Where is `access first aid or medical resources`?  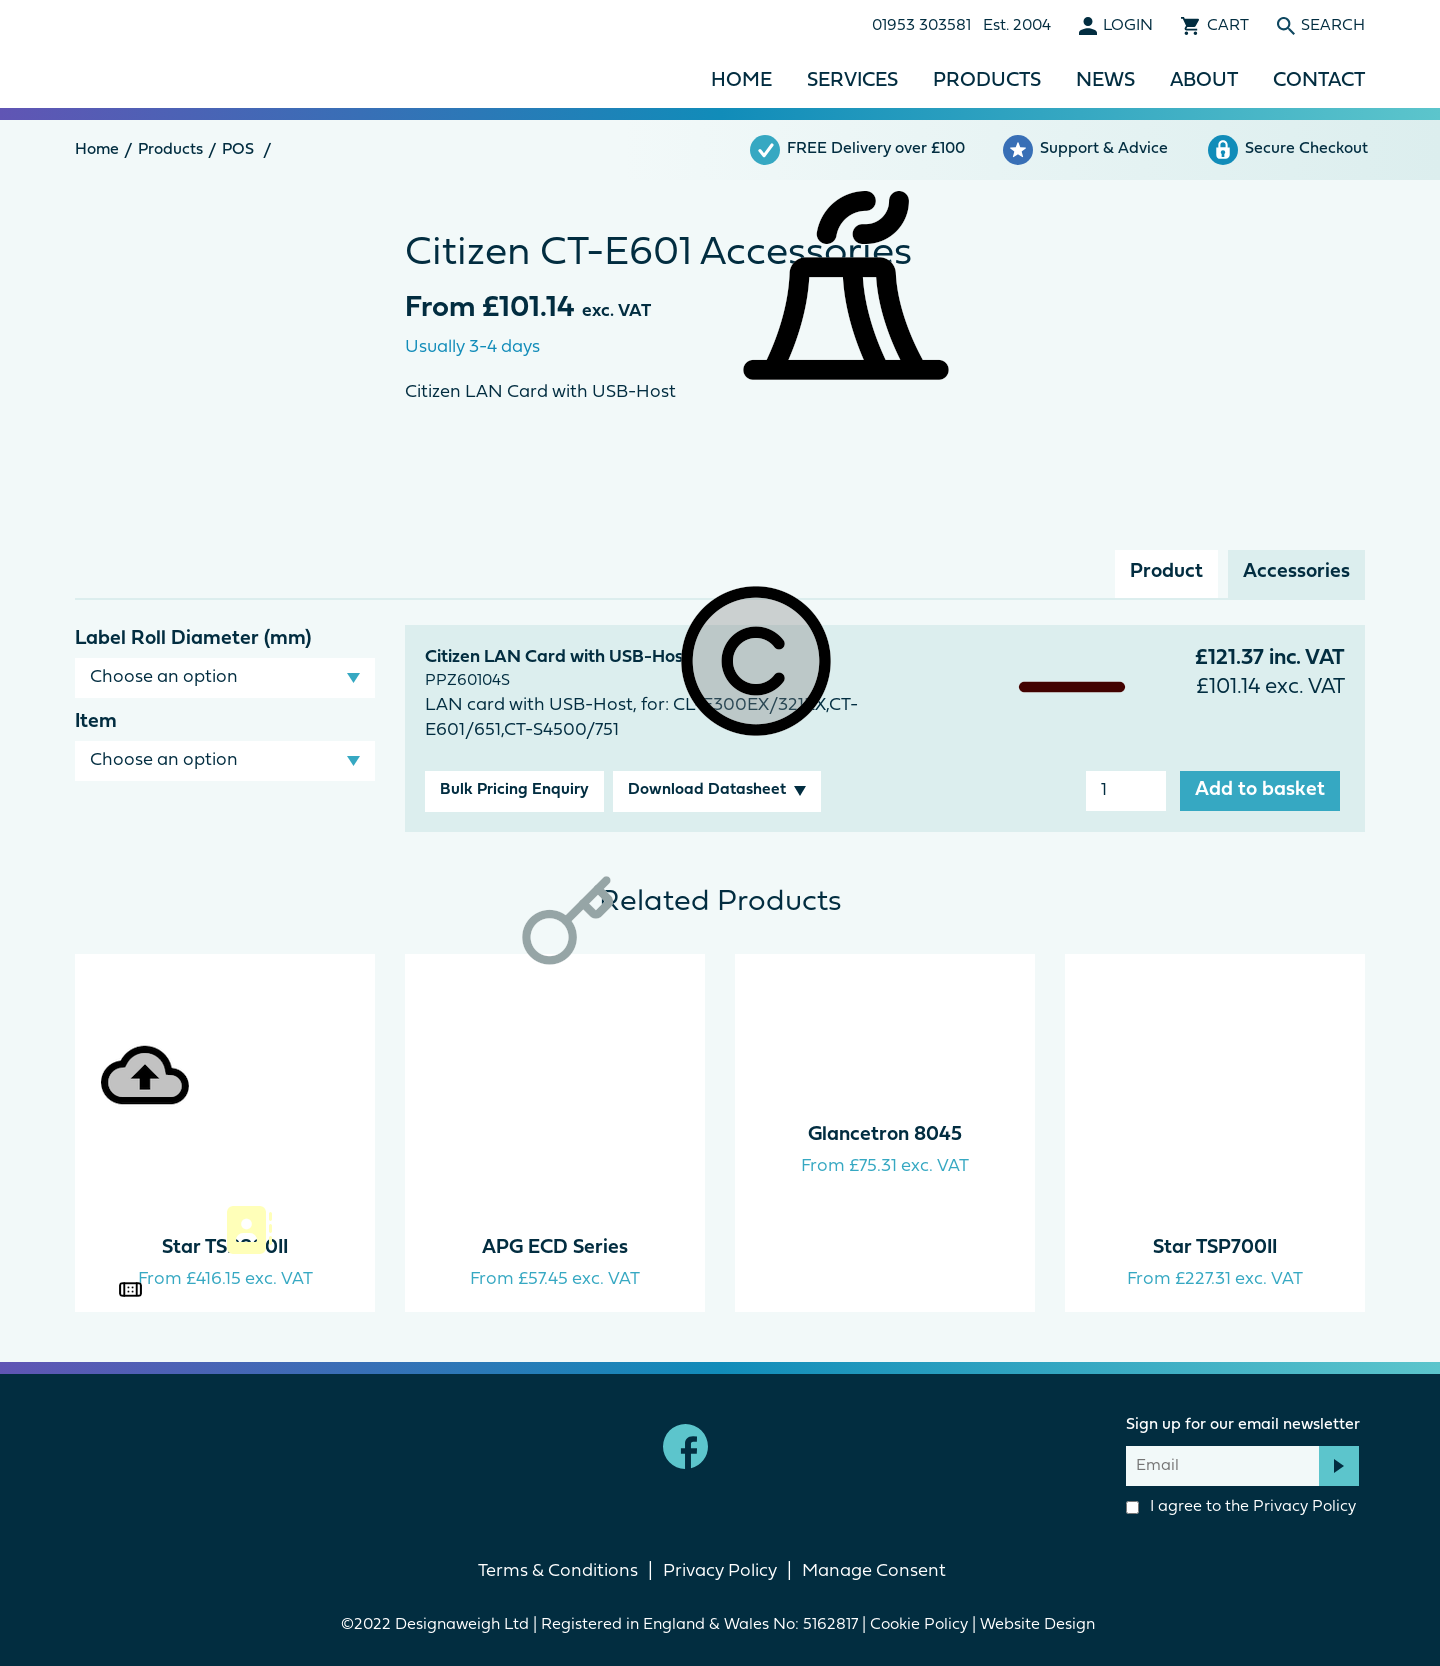
access first aid or medical resources is located at coordinates (130, 1289).